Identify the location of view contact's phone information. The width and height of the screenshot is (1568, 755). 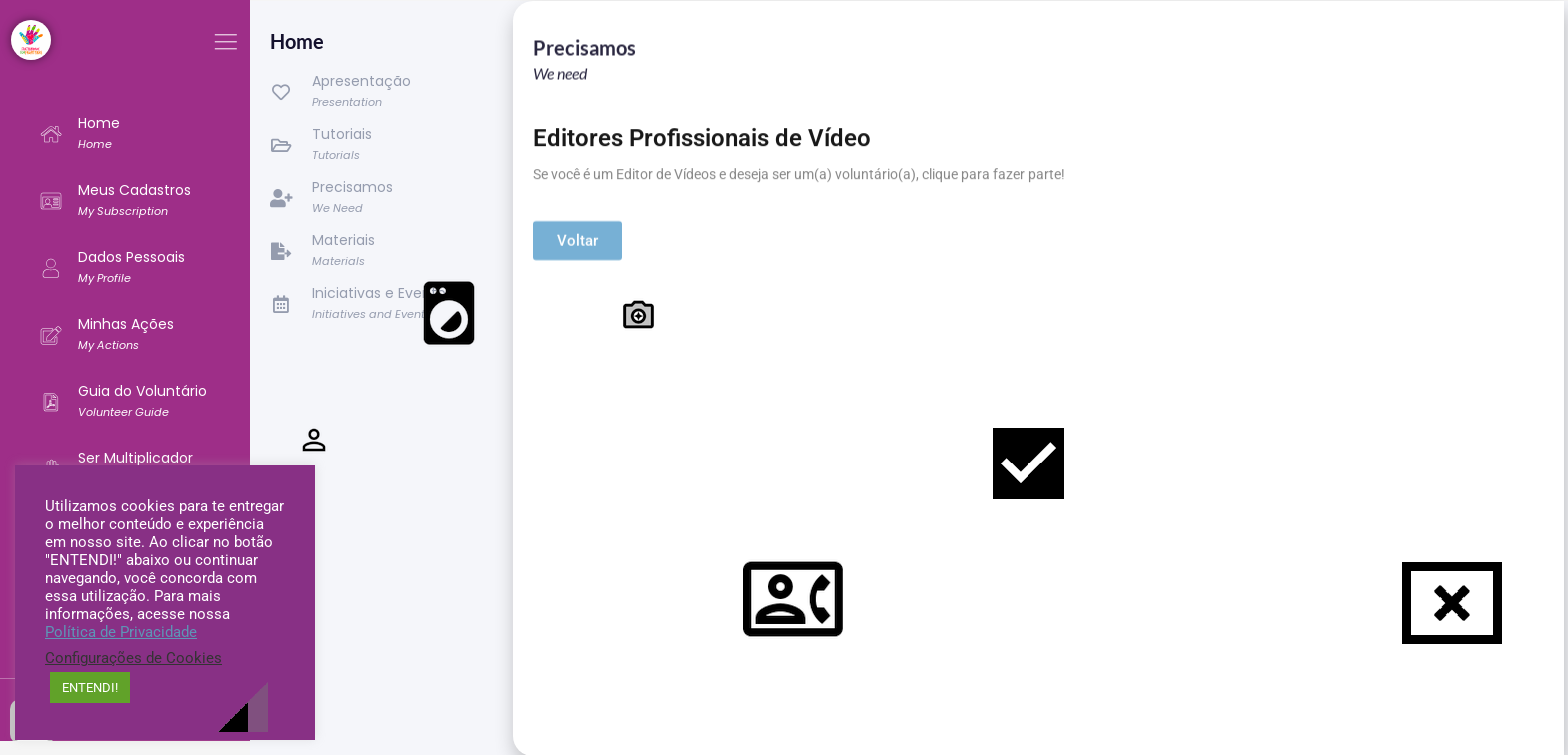
(793, 599).